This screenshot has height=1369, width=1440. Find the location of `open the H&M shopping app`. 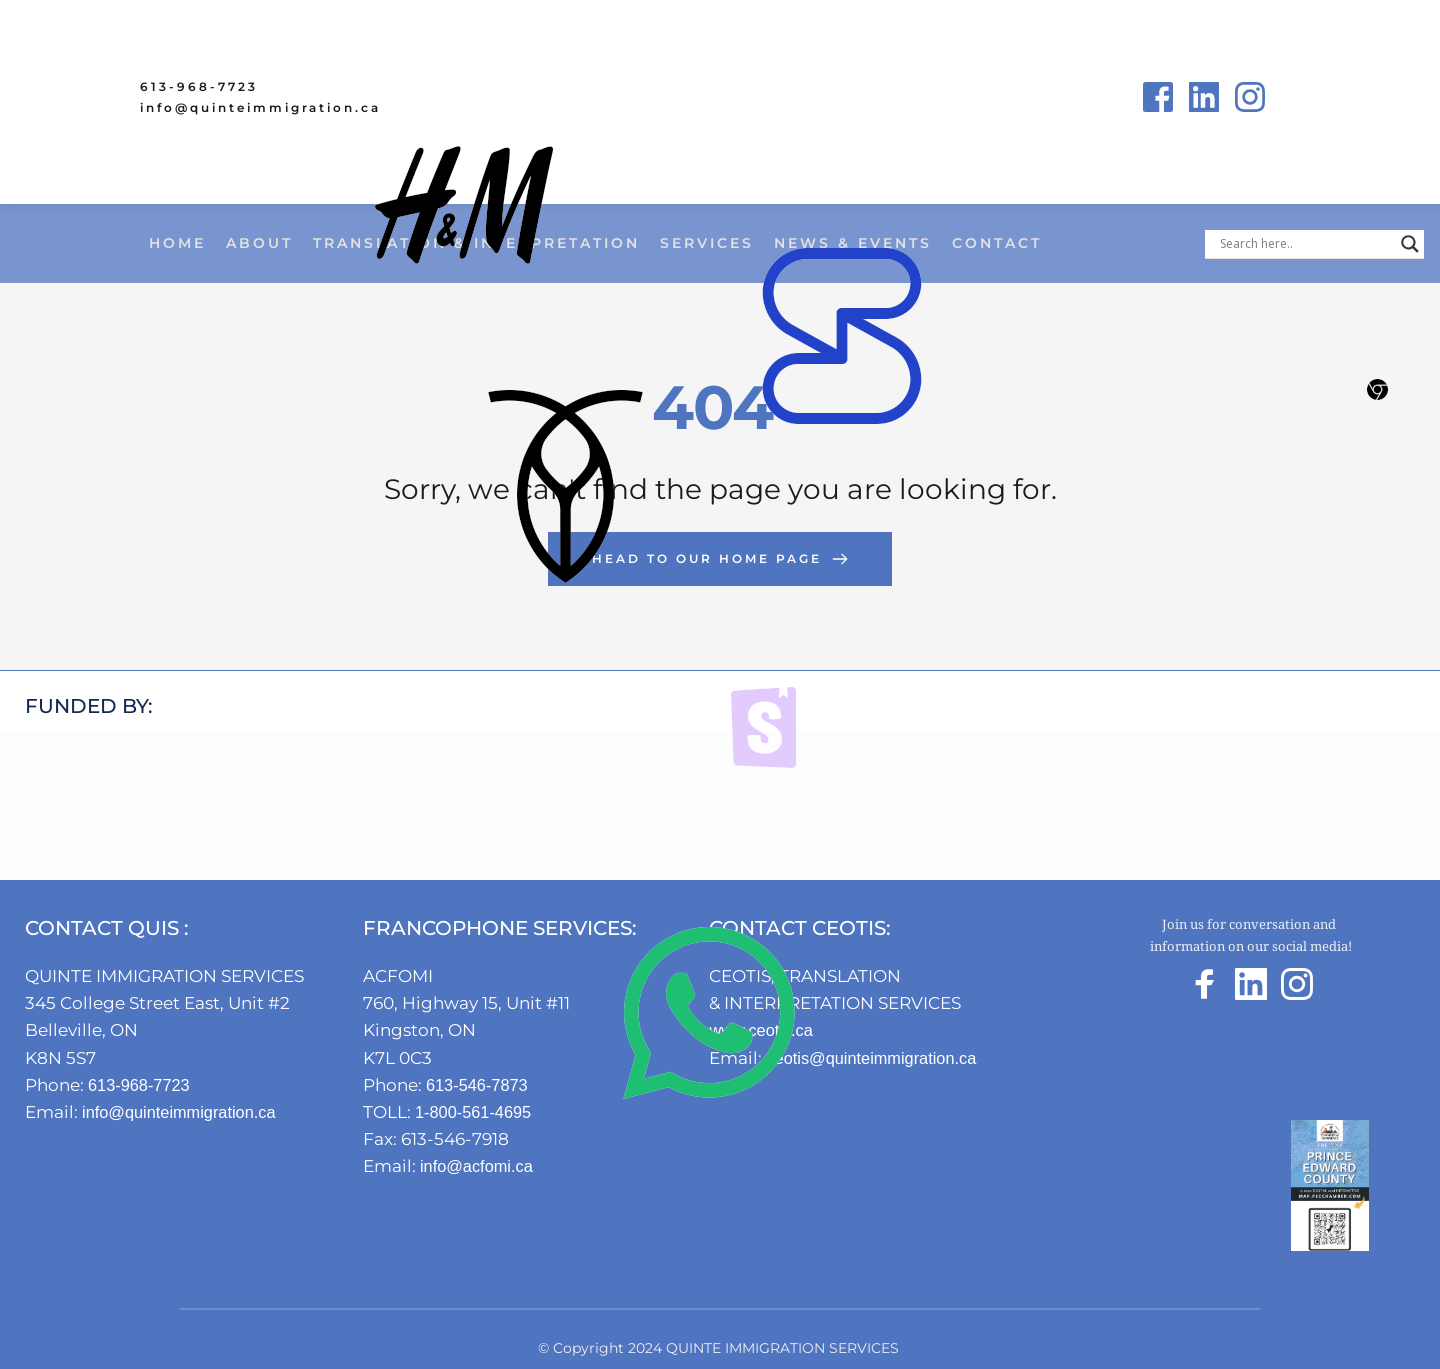

open the H&M shopping app is located at coordinates (464, 205).